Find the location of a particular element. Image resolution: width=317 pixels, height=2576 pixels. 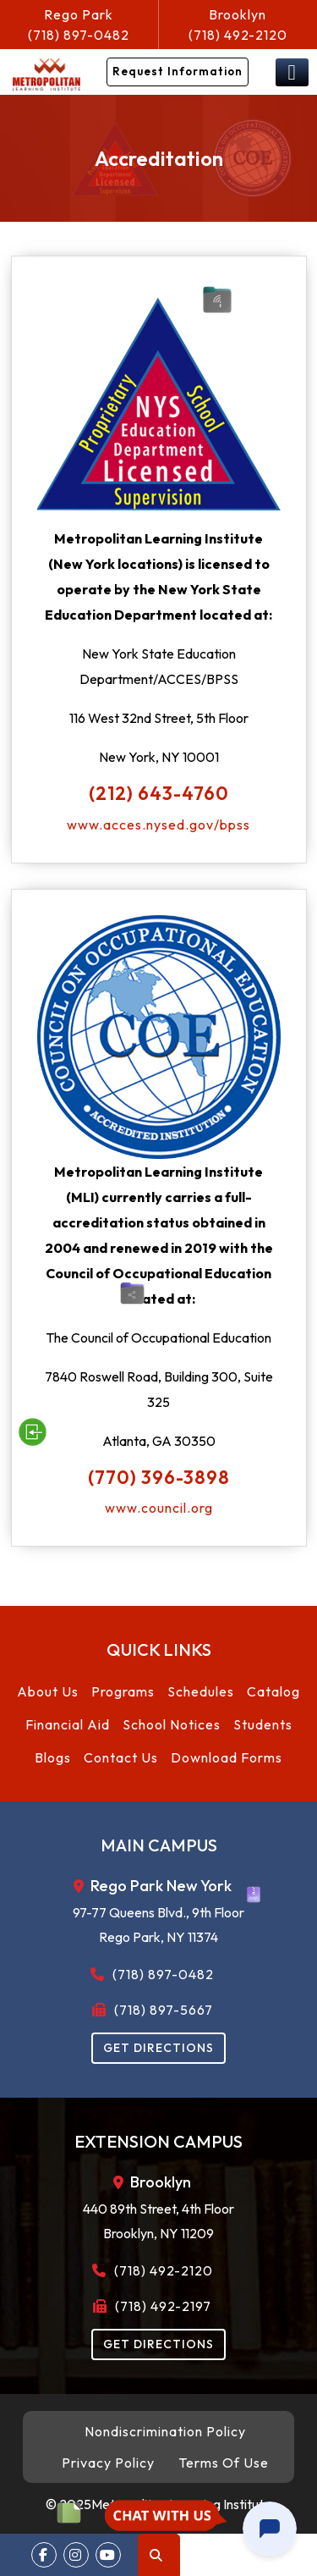

a compressed RAR archive file is located at coordinates (254, 1895).